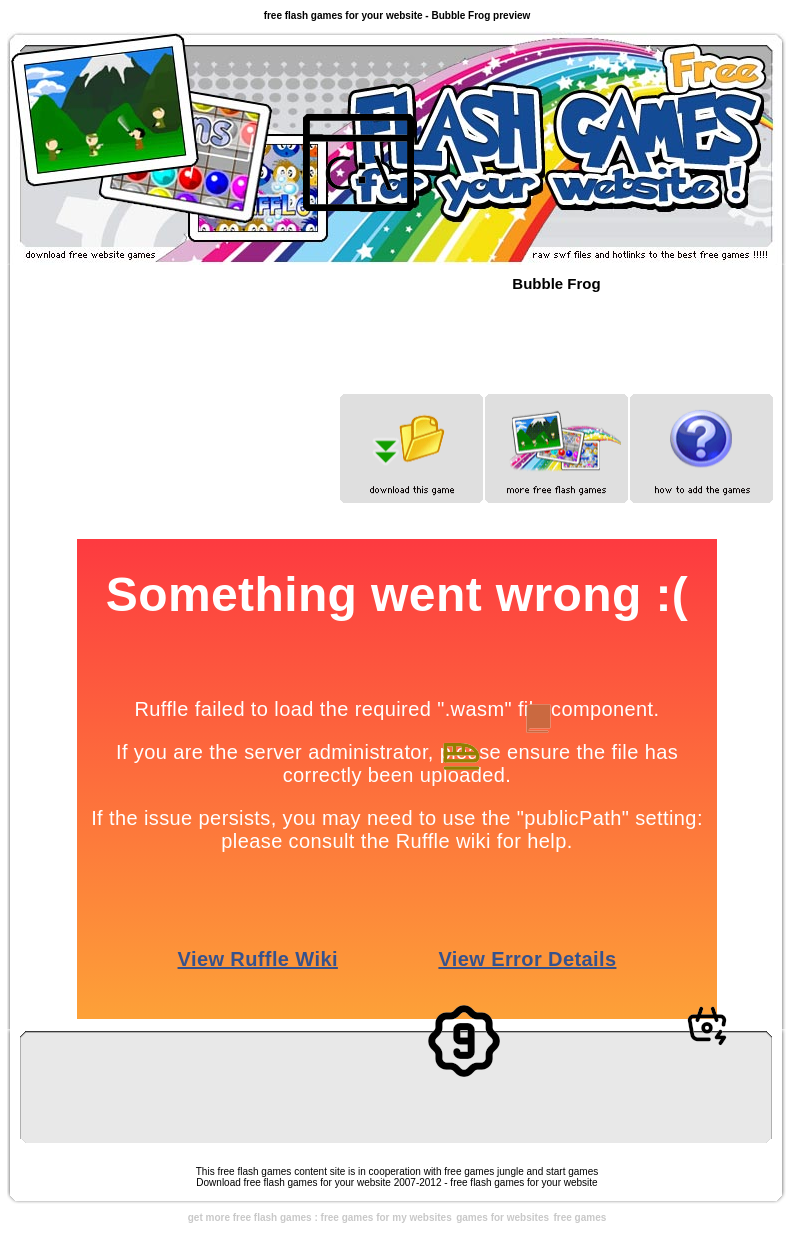 The image size is (794, 1235). What do you see at coordinates (538, 718) in the screenshot?
I see `open library or reading list` at bounding box center [538, 718].